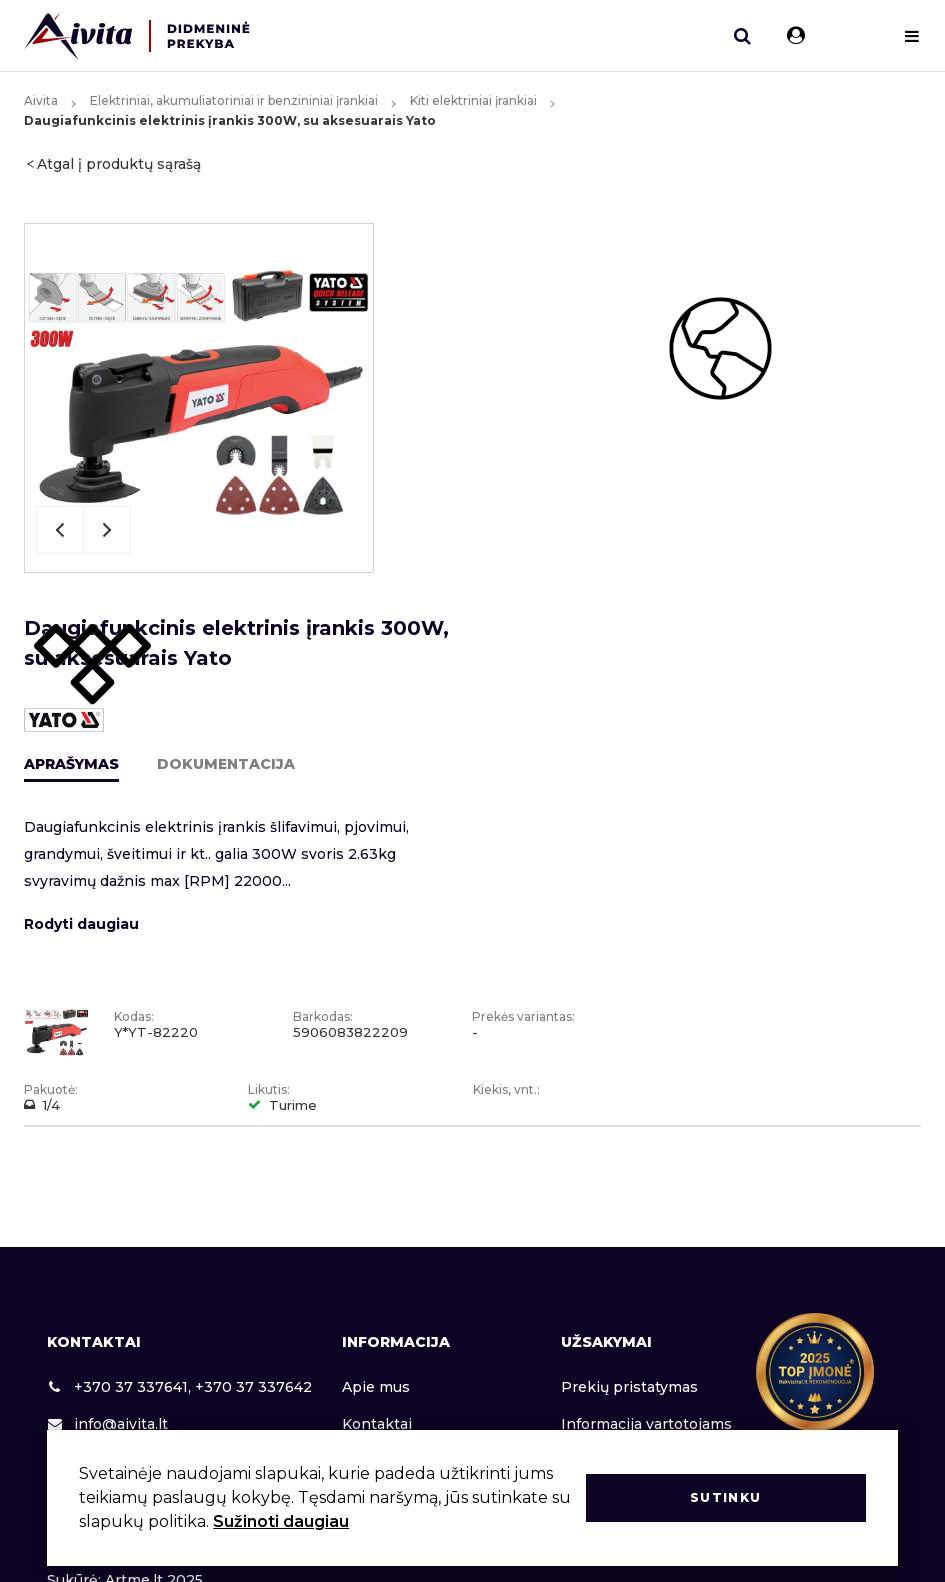 Image resolution: width=945 pixels, height=1582 pixels. What do you see at coordinates (92, 660) in the screenshot?
I see `open tidal music streaming app` at bounding box center [92, 660].